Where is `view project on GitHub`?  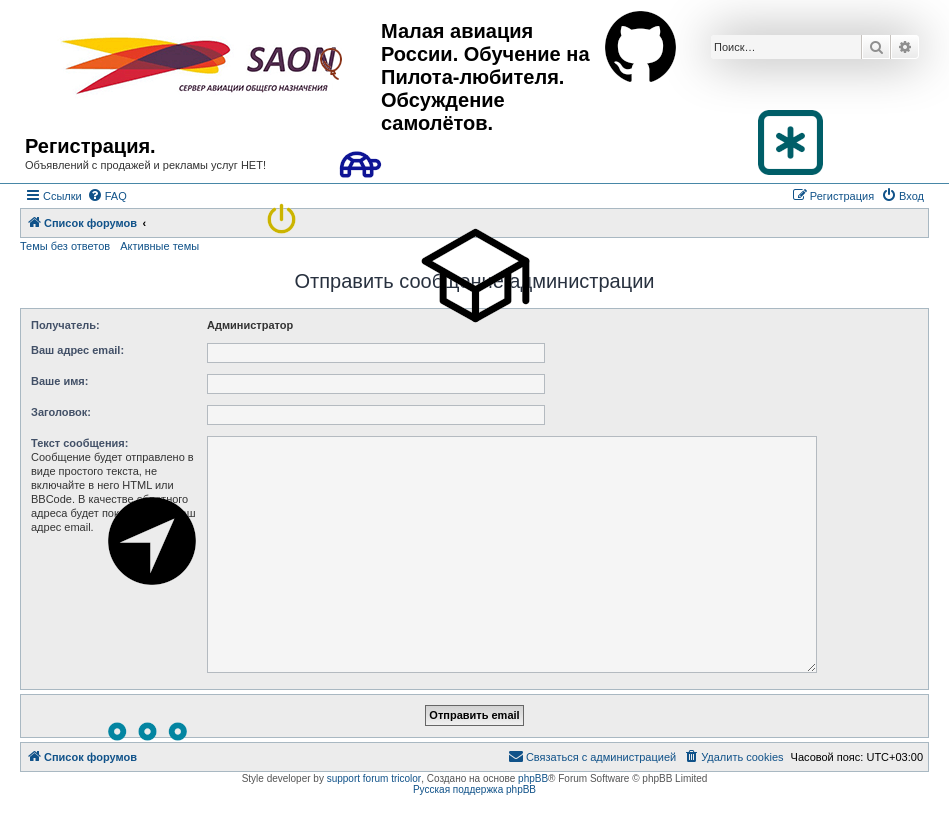
view project on GitHub is located at coordinates (640, 46).